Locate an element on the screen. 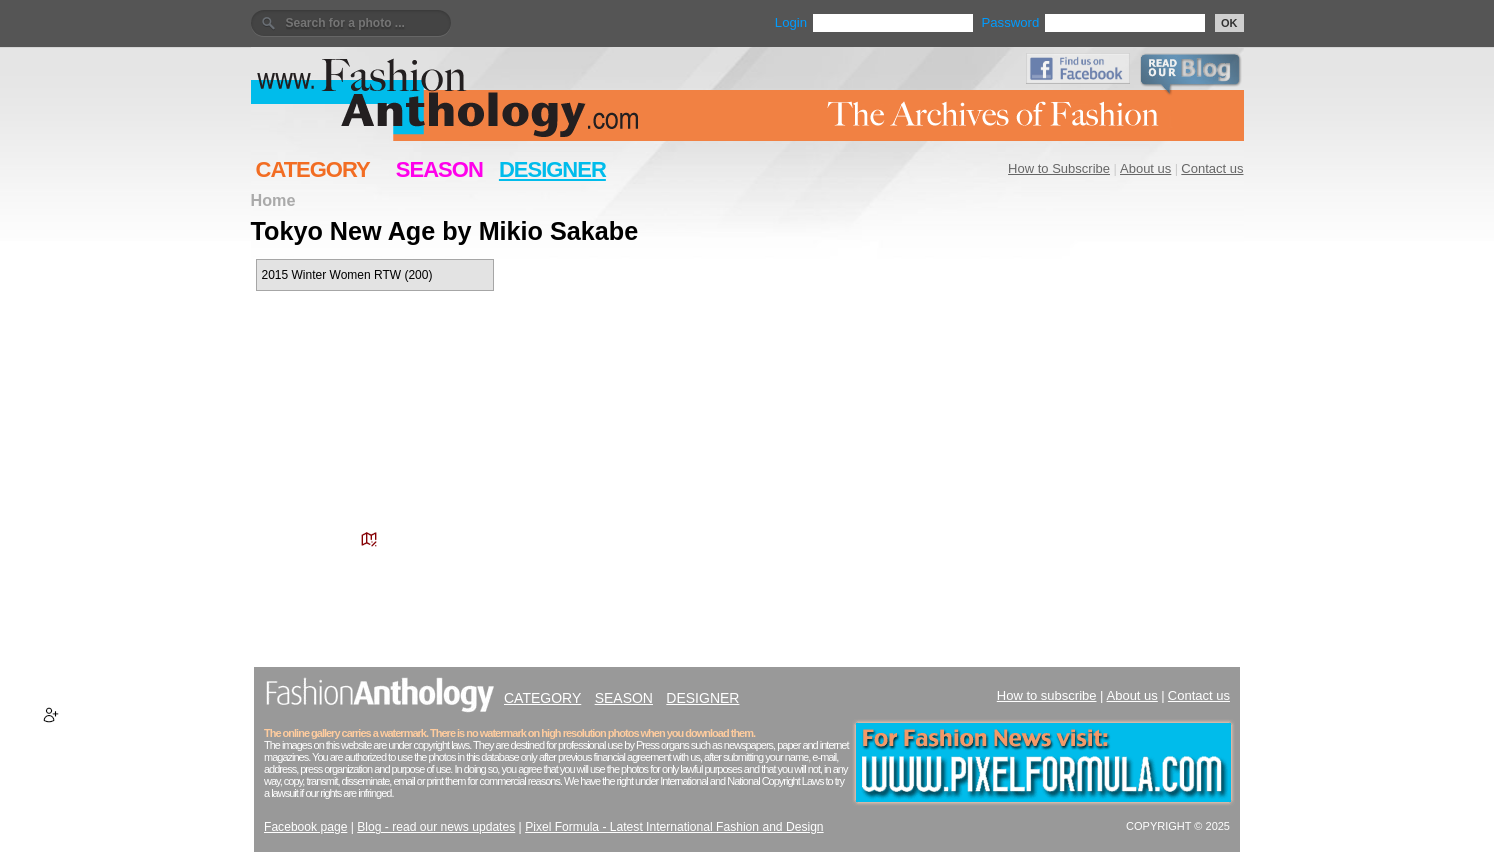 This screenshot has width=1494, height=852. view deals and discounts nearby is located at coordinates (369, 539).